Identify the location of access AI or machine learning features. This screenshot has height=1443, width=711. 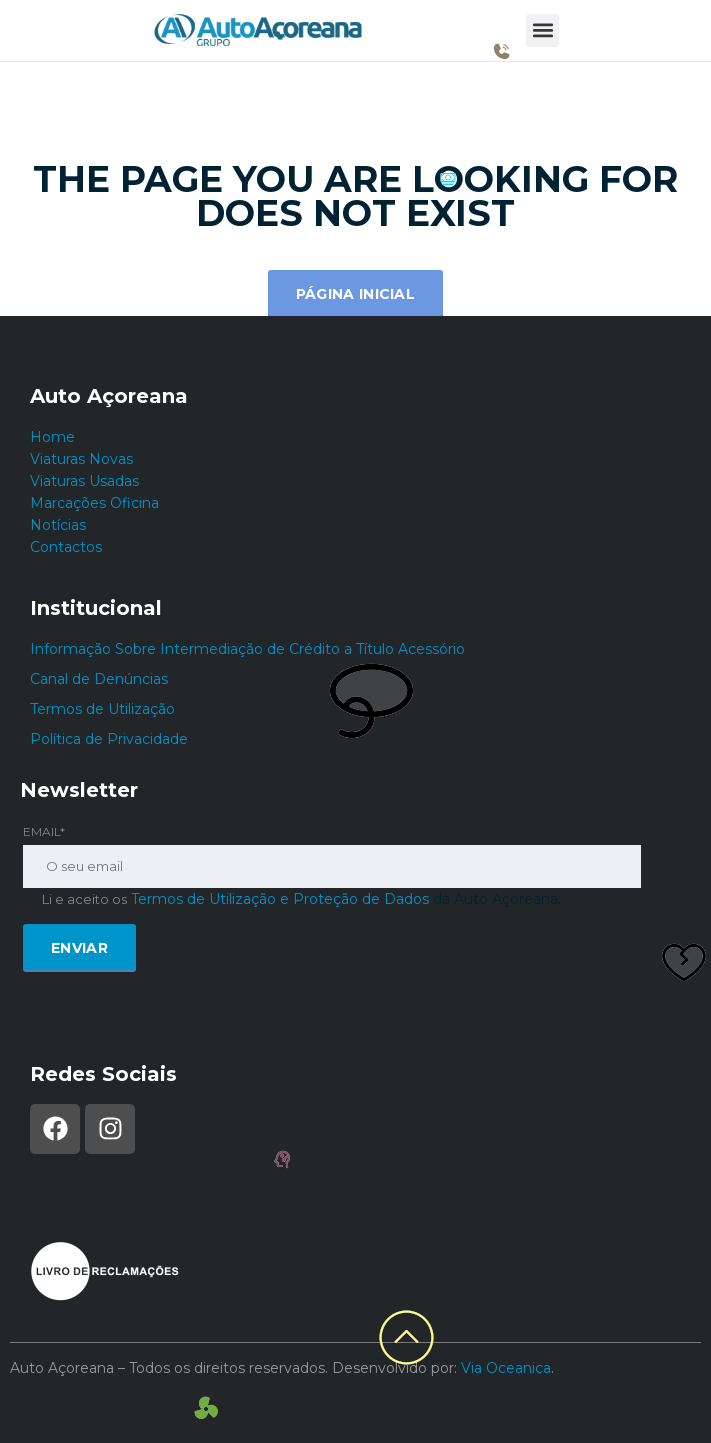
(282, 1159).